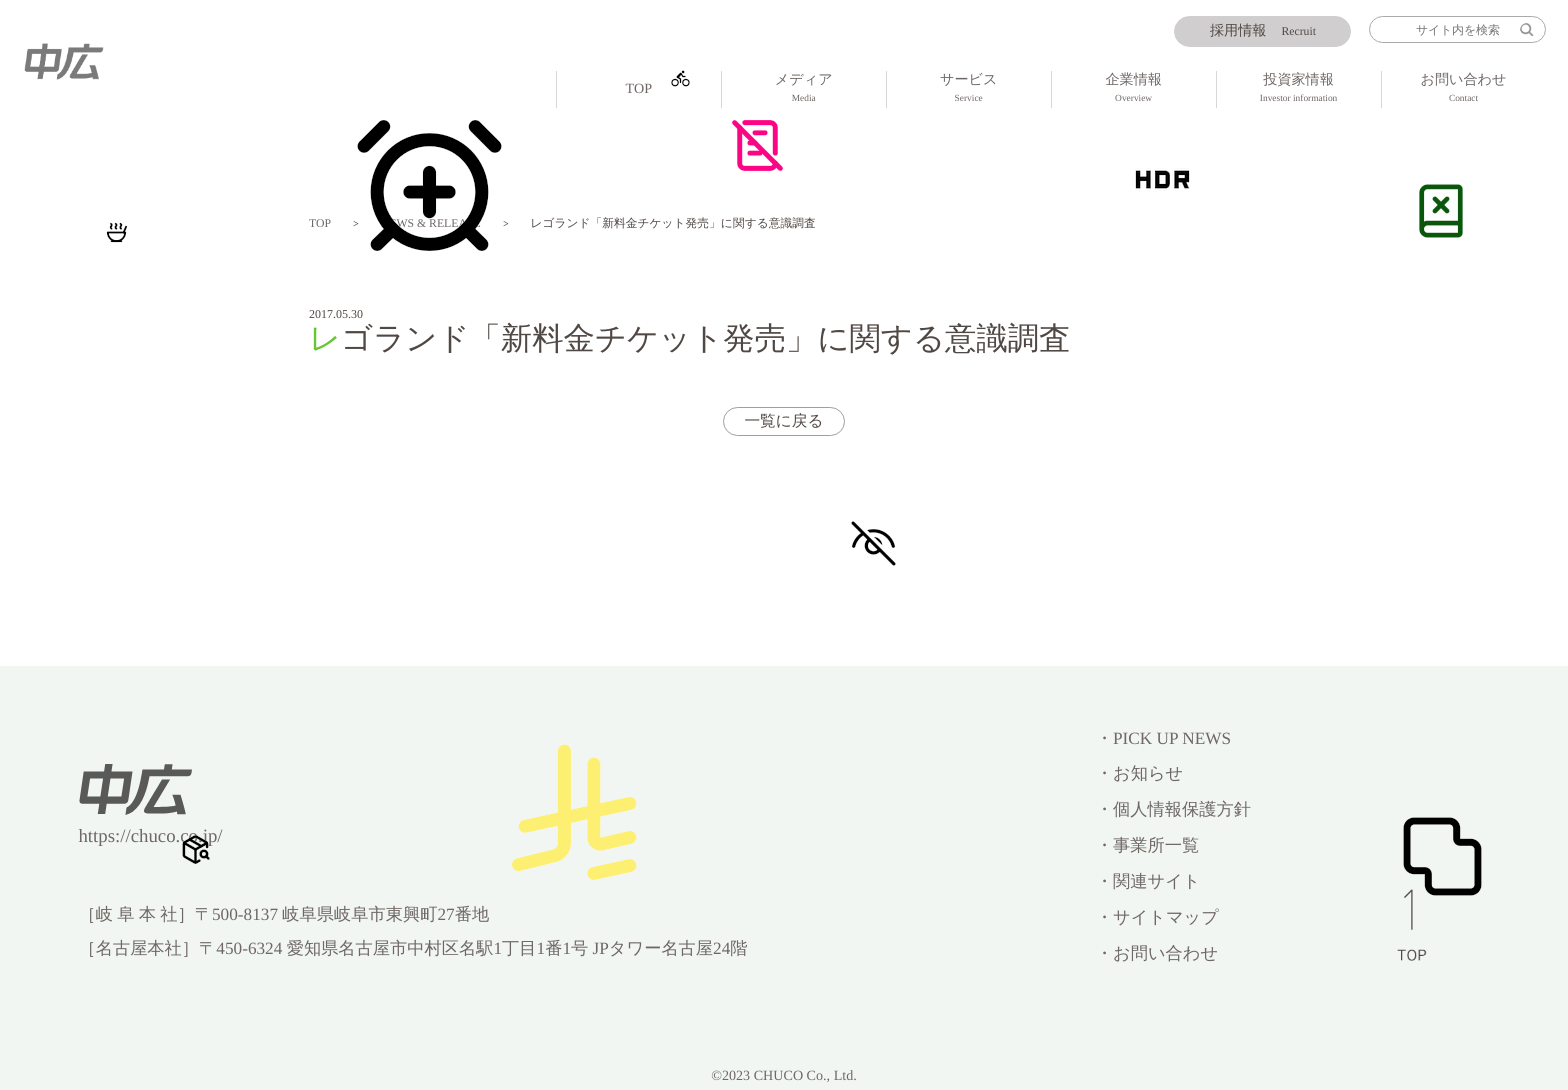  Describe the element at coordinates (757, 145) in the screenshot. I see `notes feature disabled` at that location.